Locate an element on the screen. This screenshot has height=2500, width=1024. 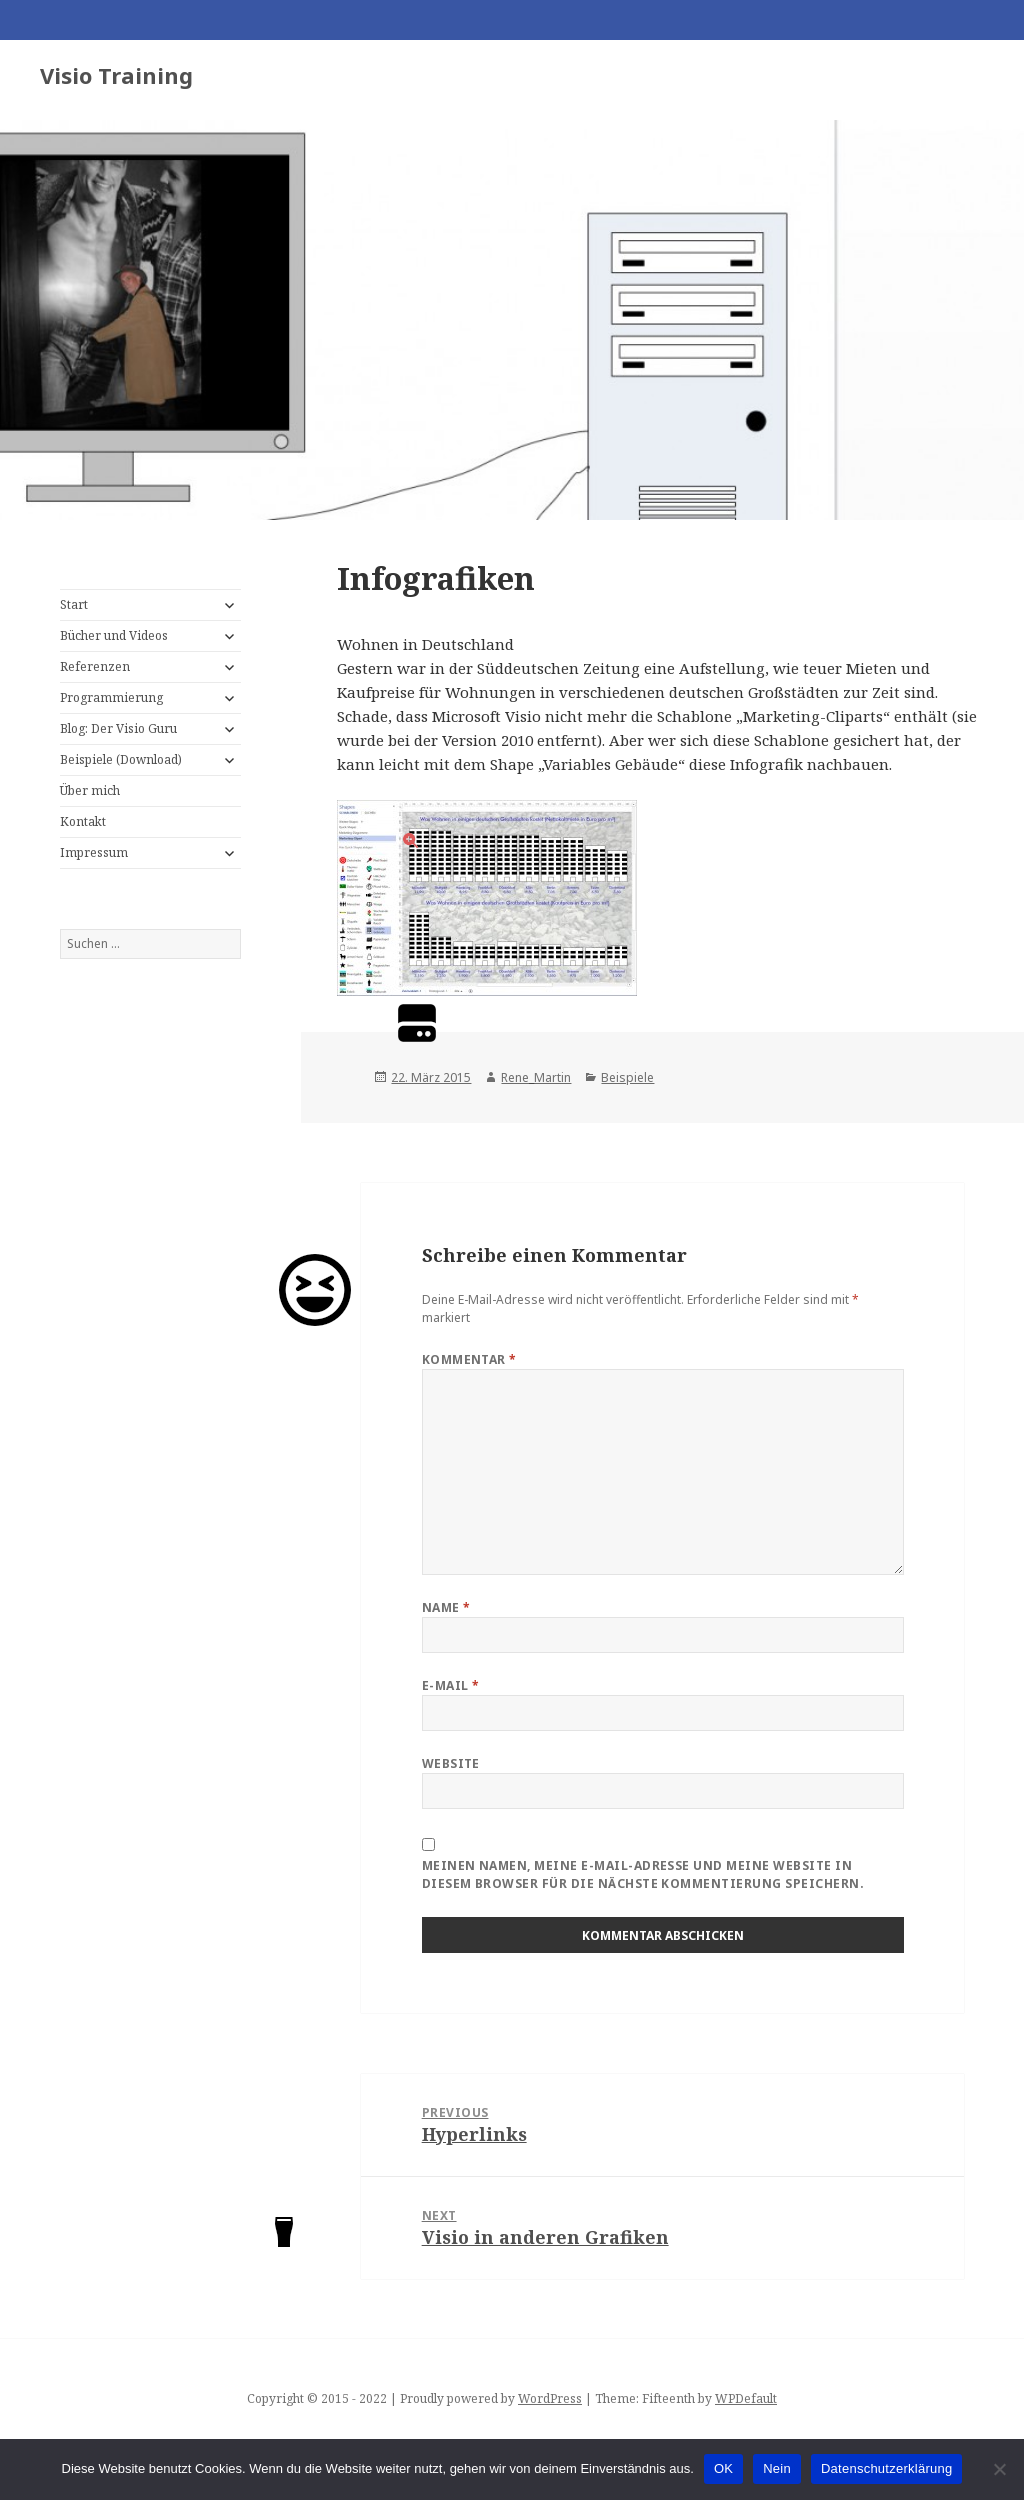
react with a laughing emoji is located at coordinates (315, 1290).